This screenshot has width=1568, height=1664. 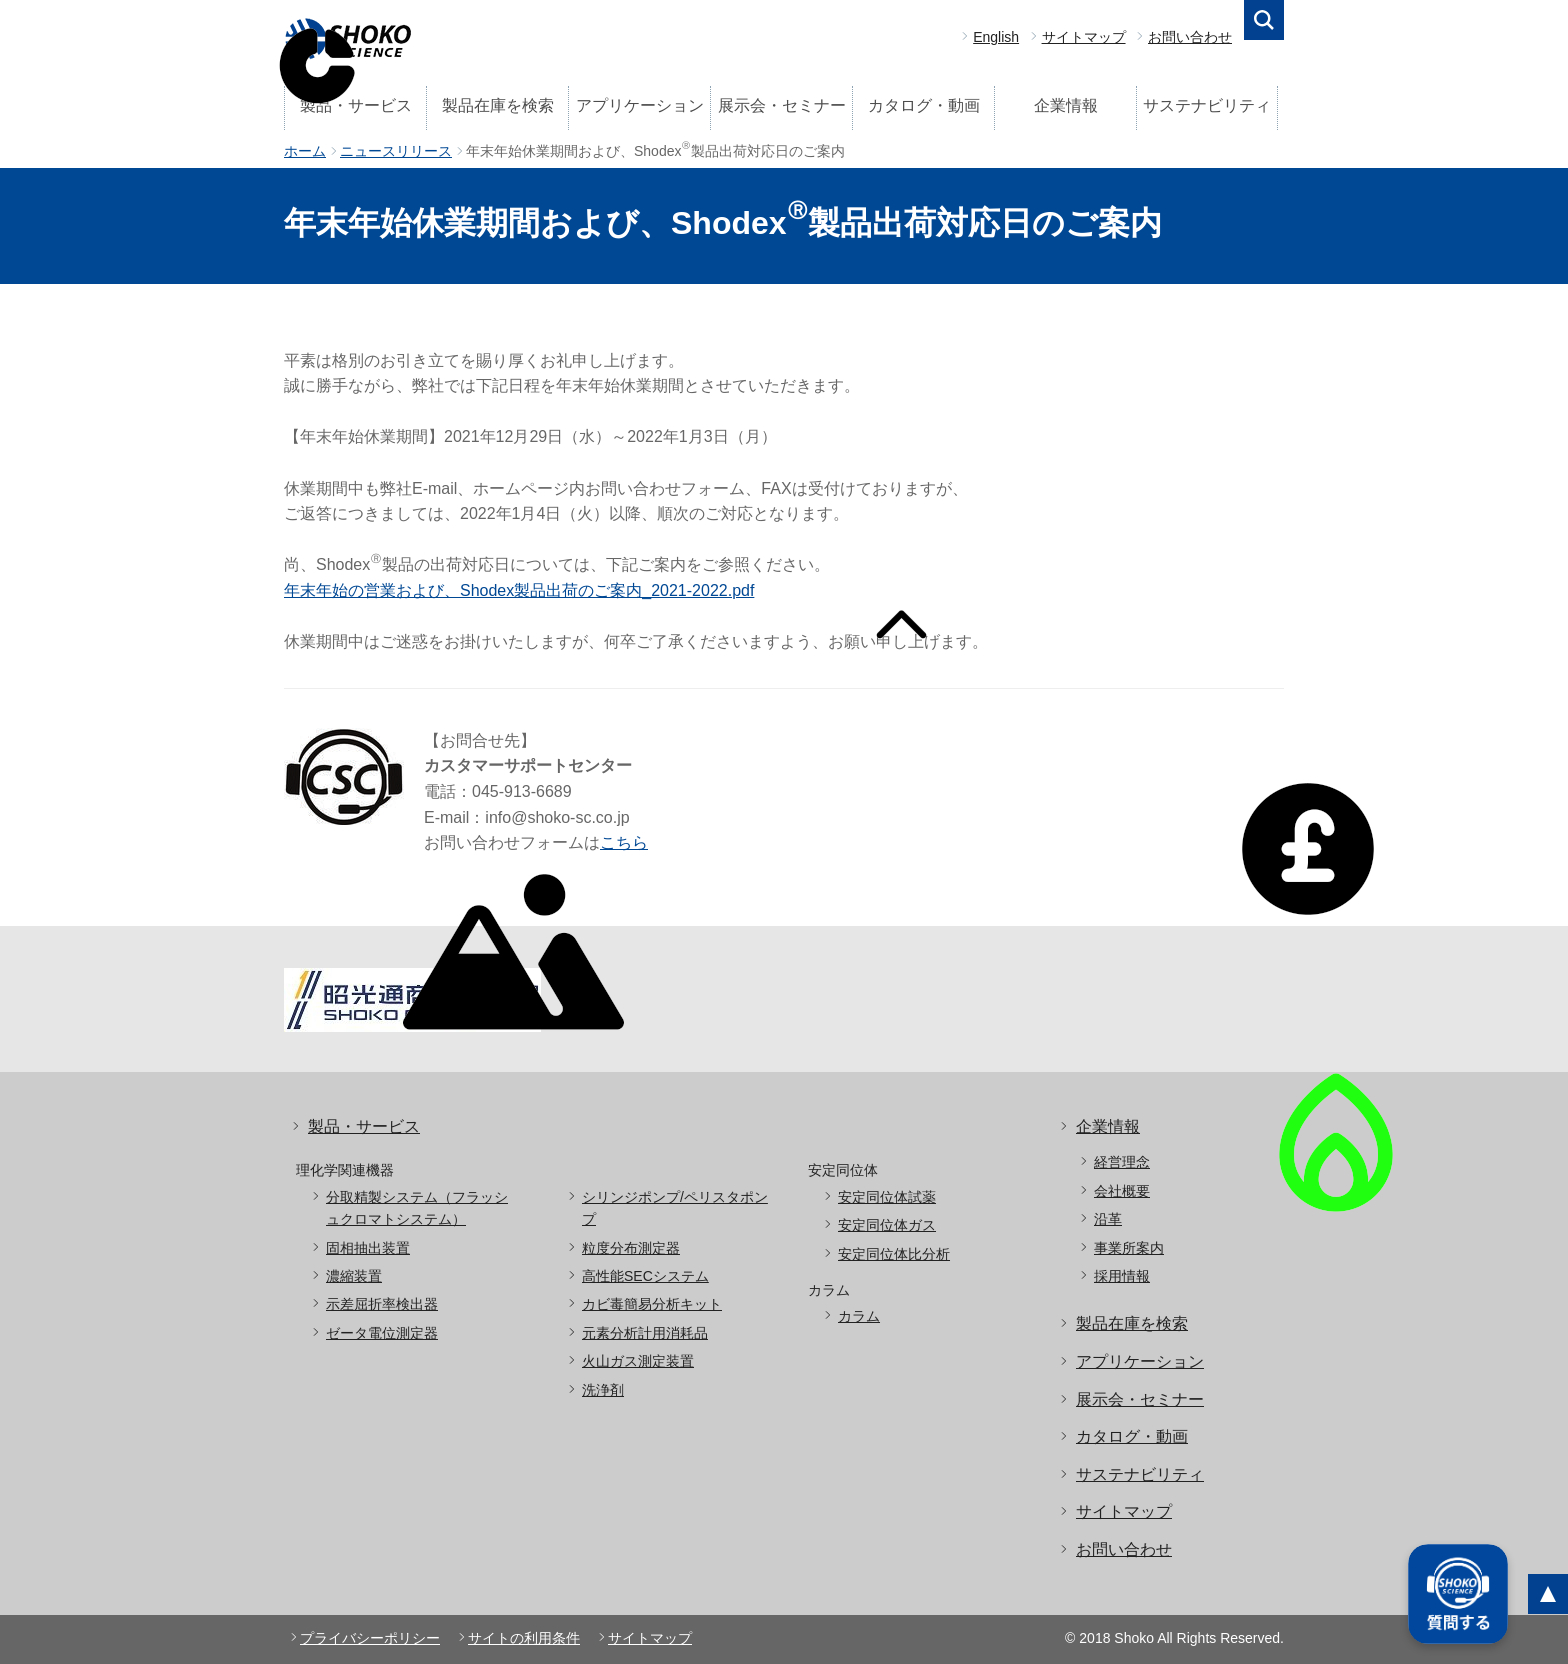 I want to click on view balance in British pounds, so click(x=1308, y=849).